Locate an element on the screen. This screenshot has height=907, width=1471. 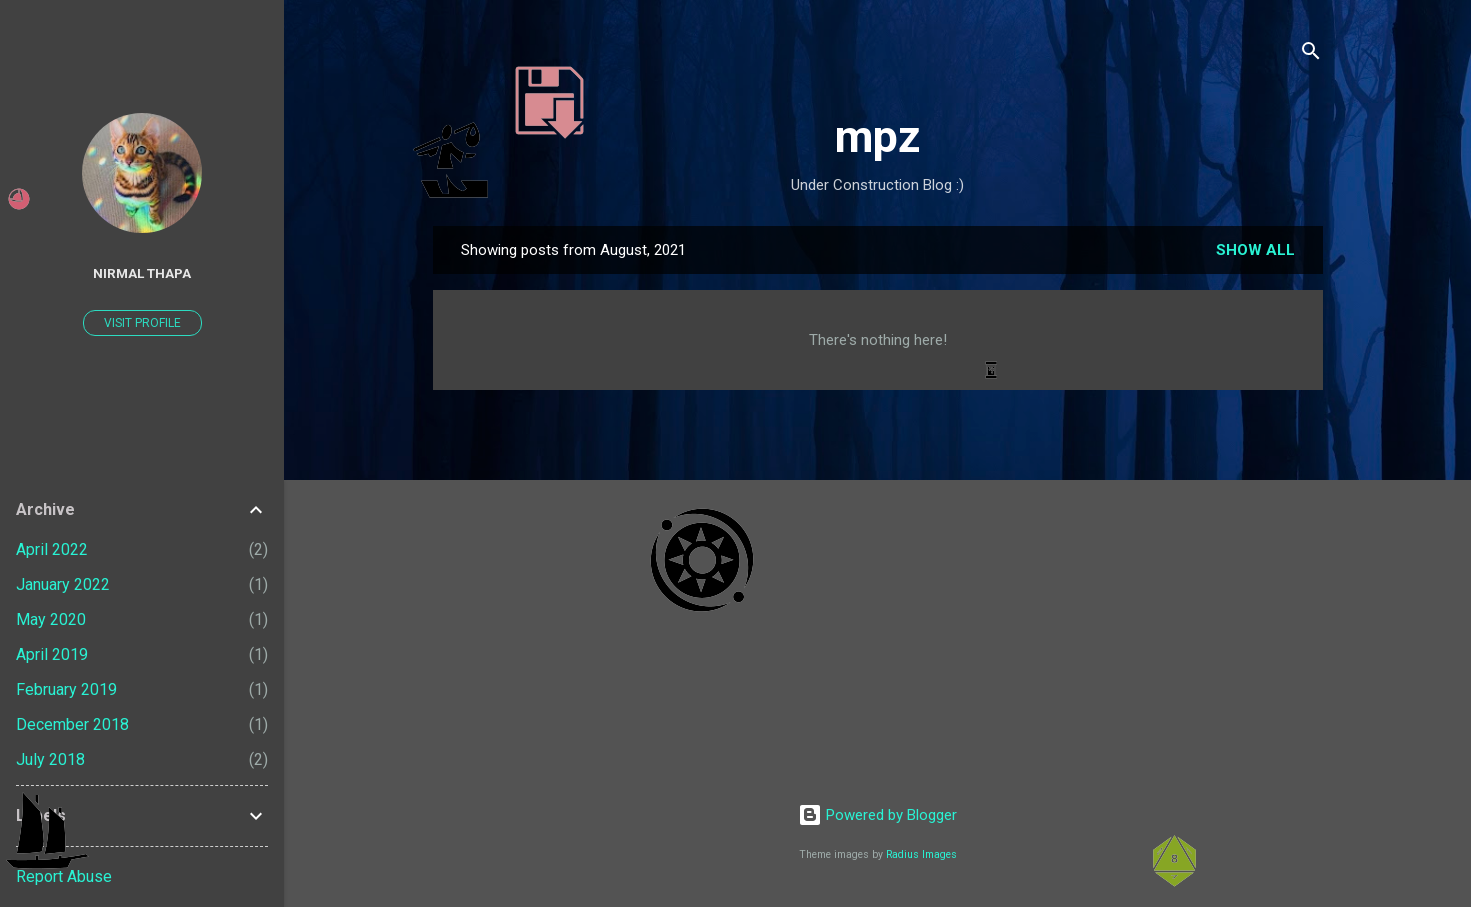
the fool tarot card icon is located at coordinates (448, 158).